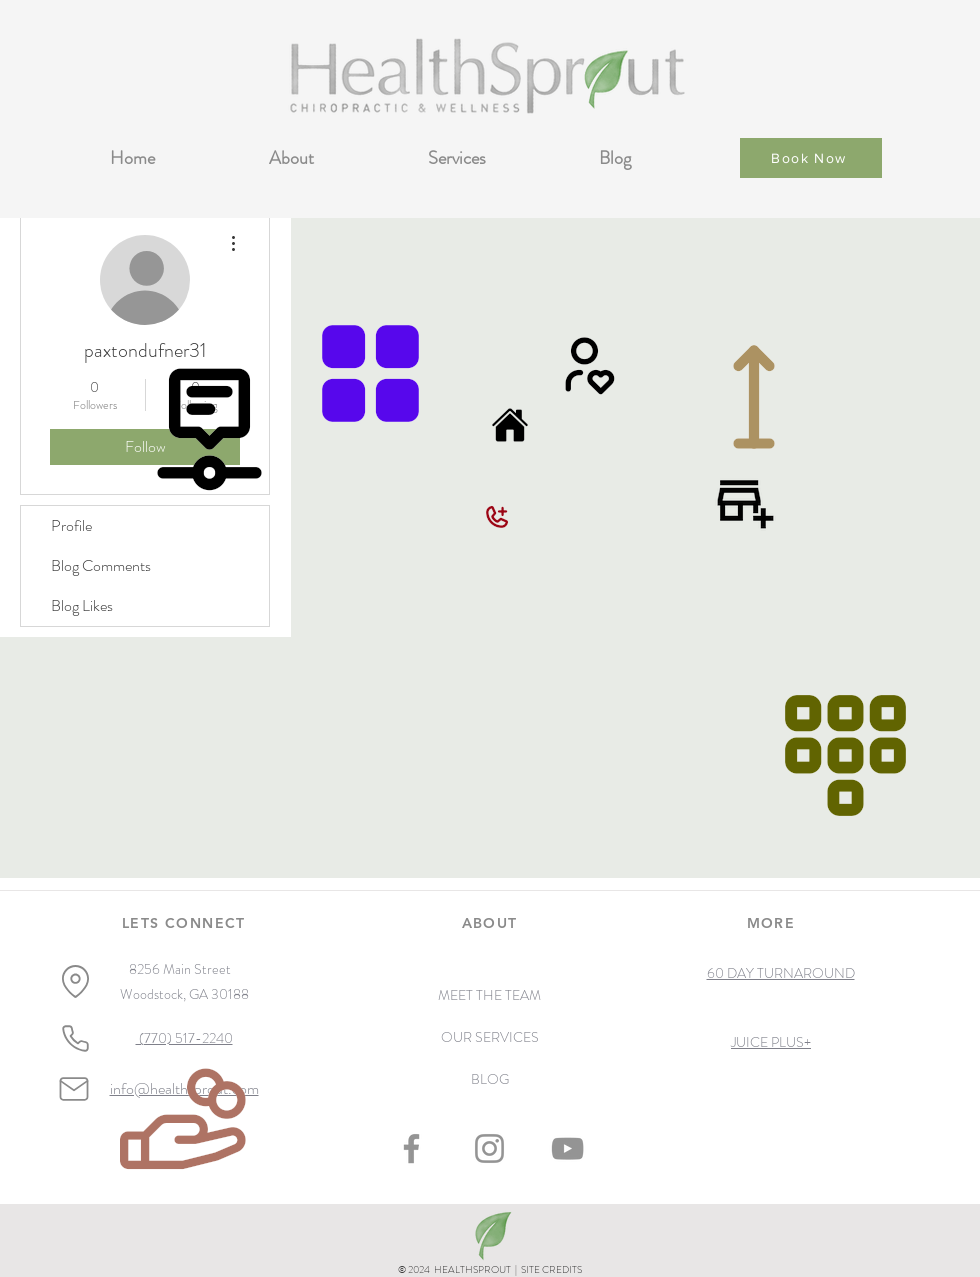 The height and width of the screenshot is (1277, 980). I want to click on add a new contact, so click(497, 516).